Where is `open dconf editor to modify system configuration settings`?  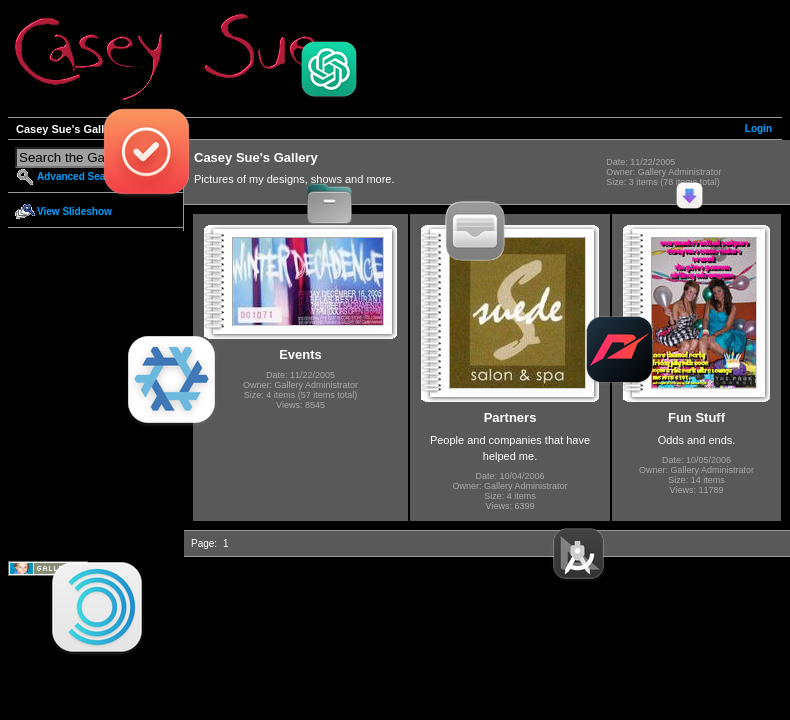
open dconf editor to modify system configuration settings is located at coordinates (146, 151).